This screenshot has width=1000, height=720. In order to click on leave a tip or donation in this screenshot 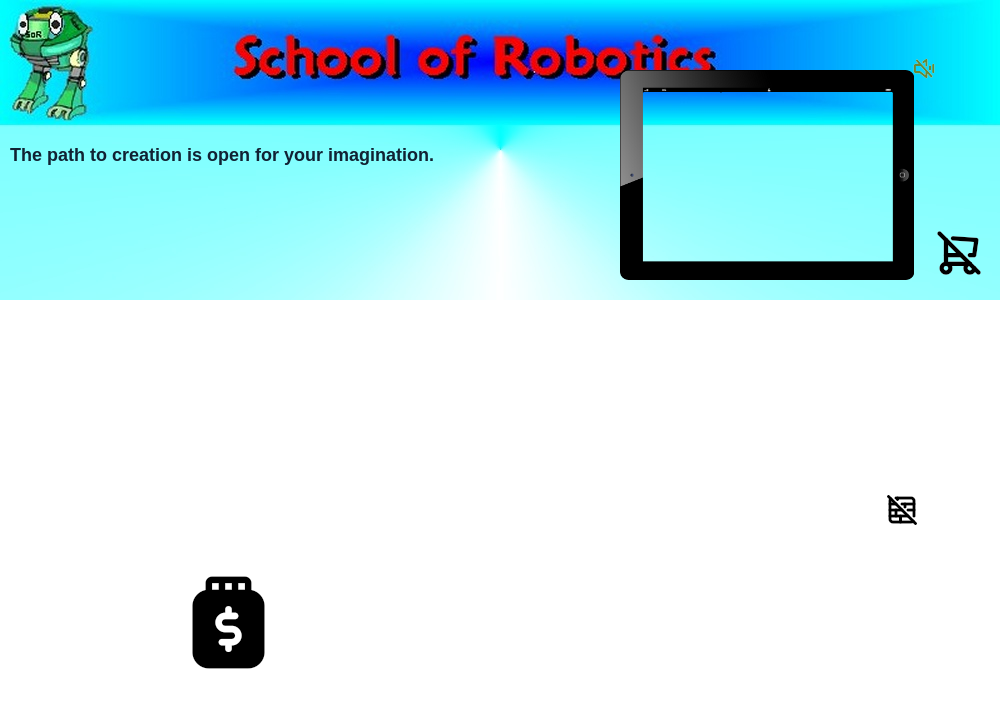, I will do `click(228, 622)`.